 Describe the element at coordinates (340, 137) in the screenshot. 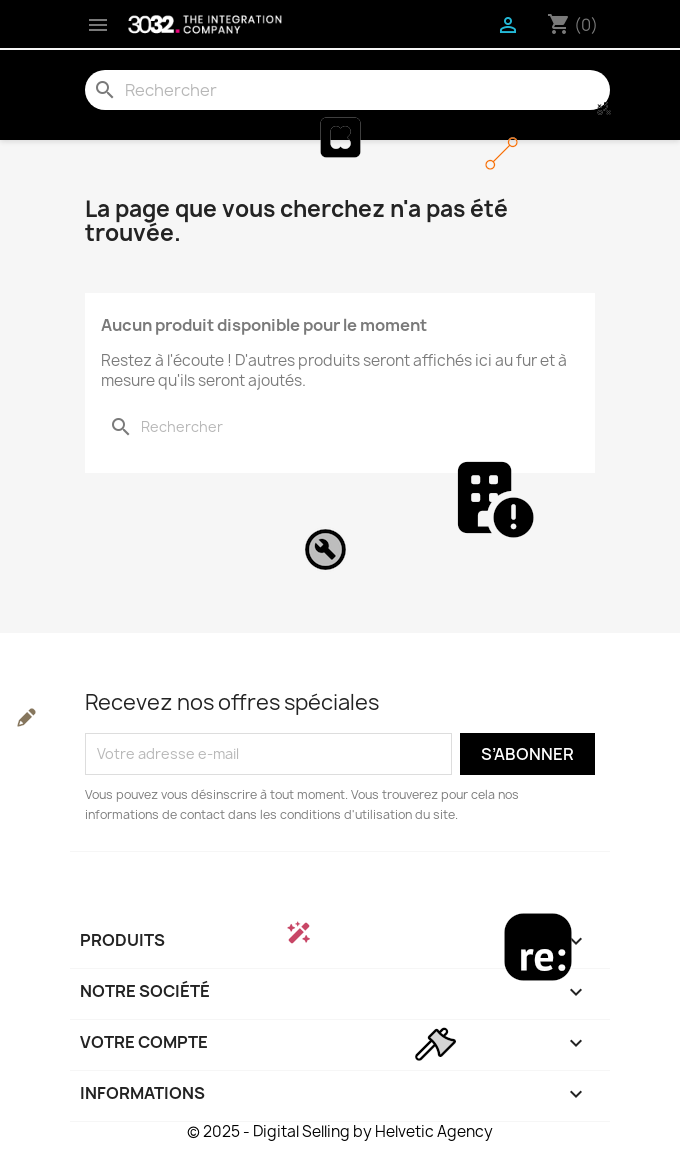

I see `visit kickstarter website or app` at that location.